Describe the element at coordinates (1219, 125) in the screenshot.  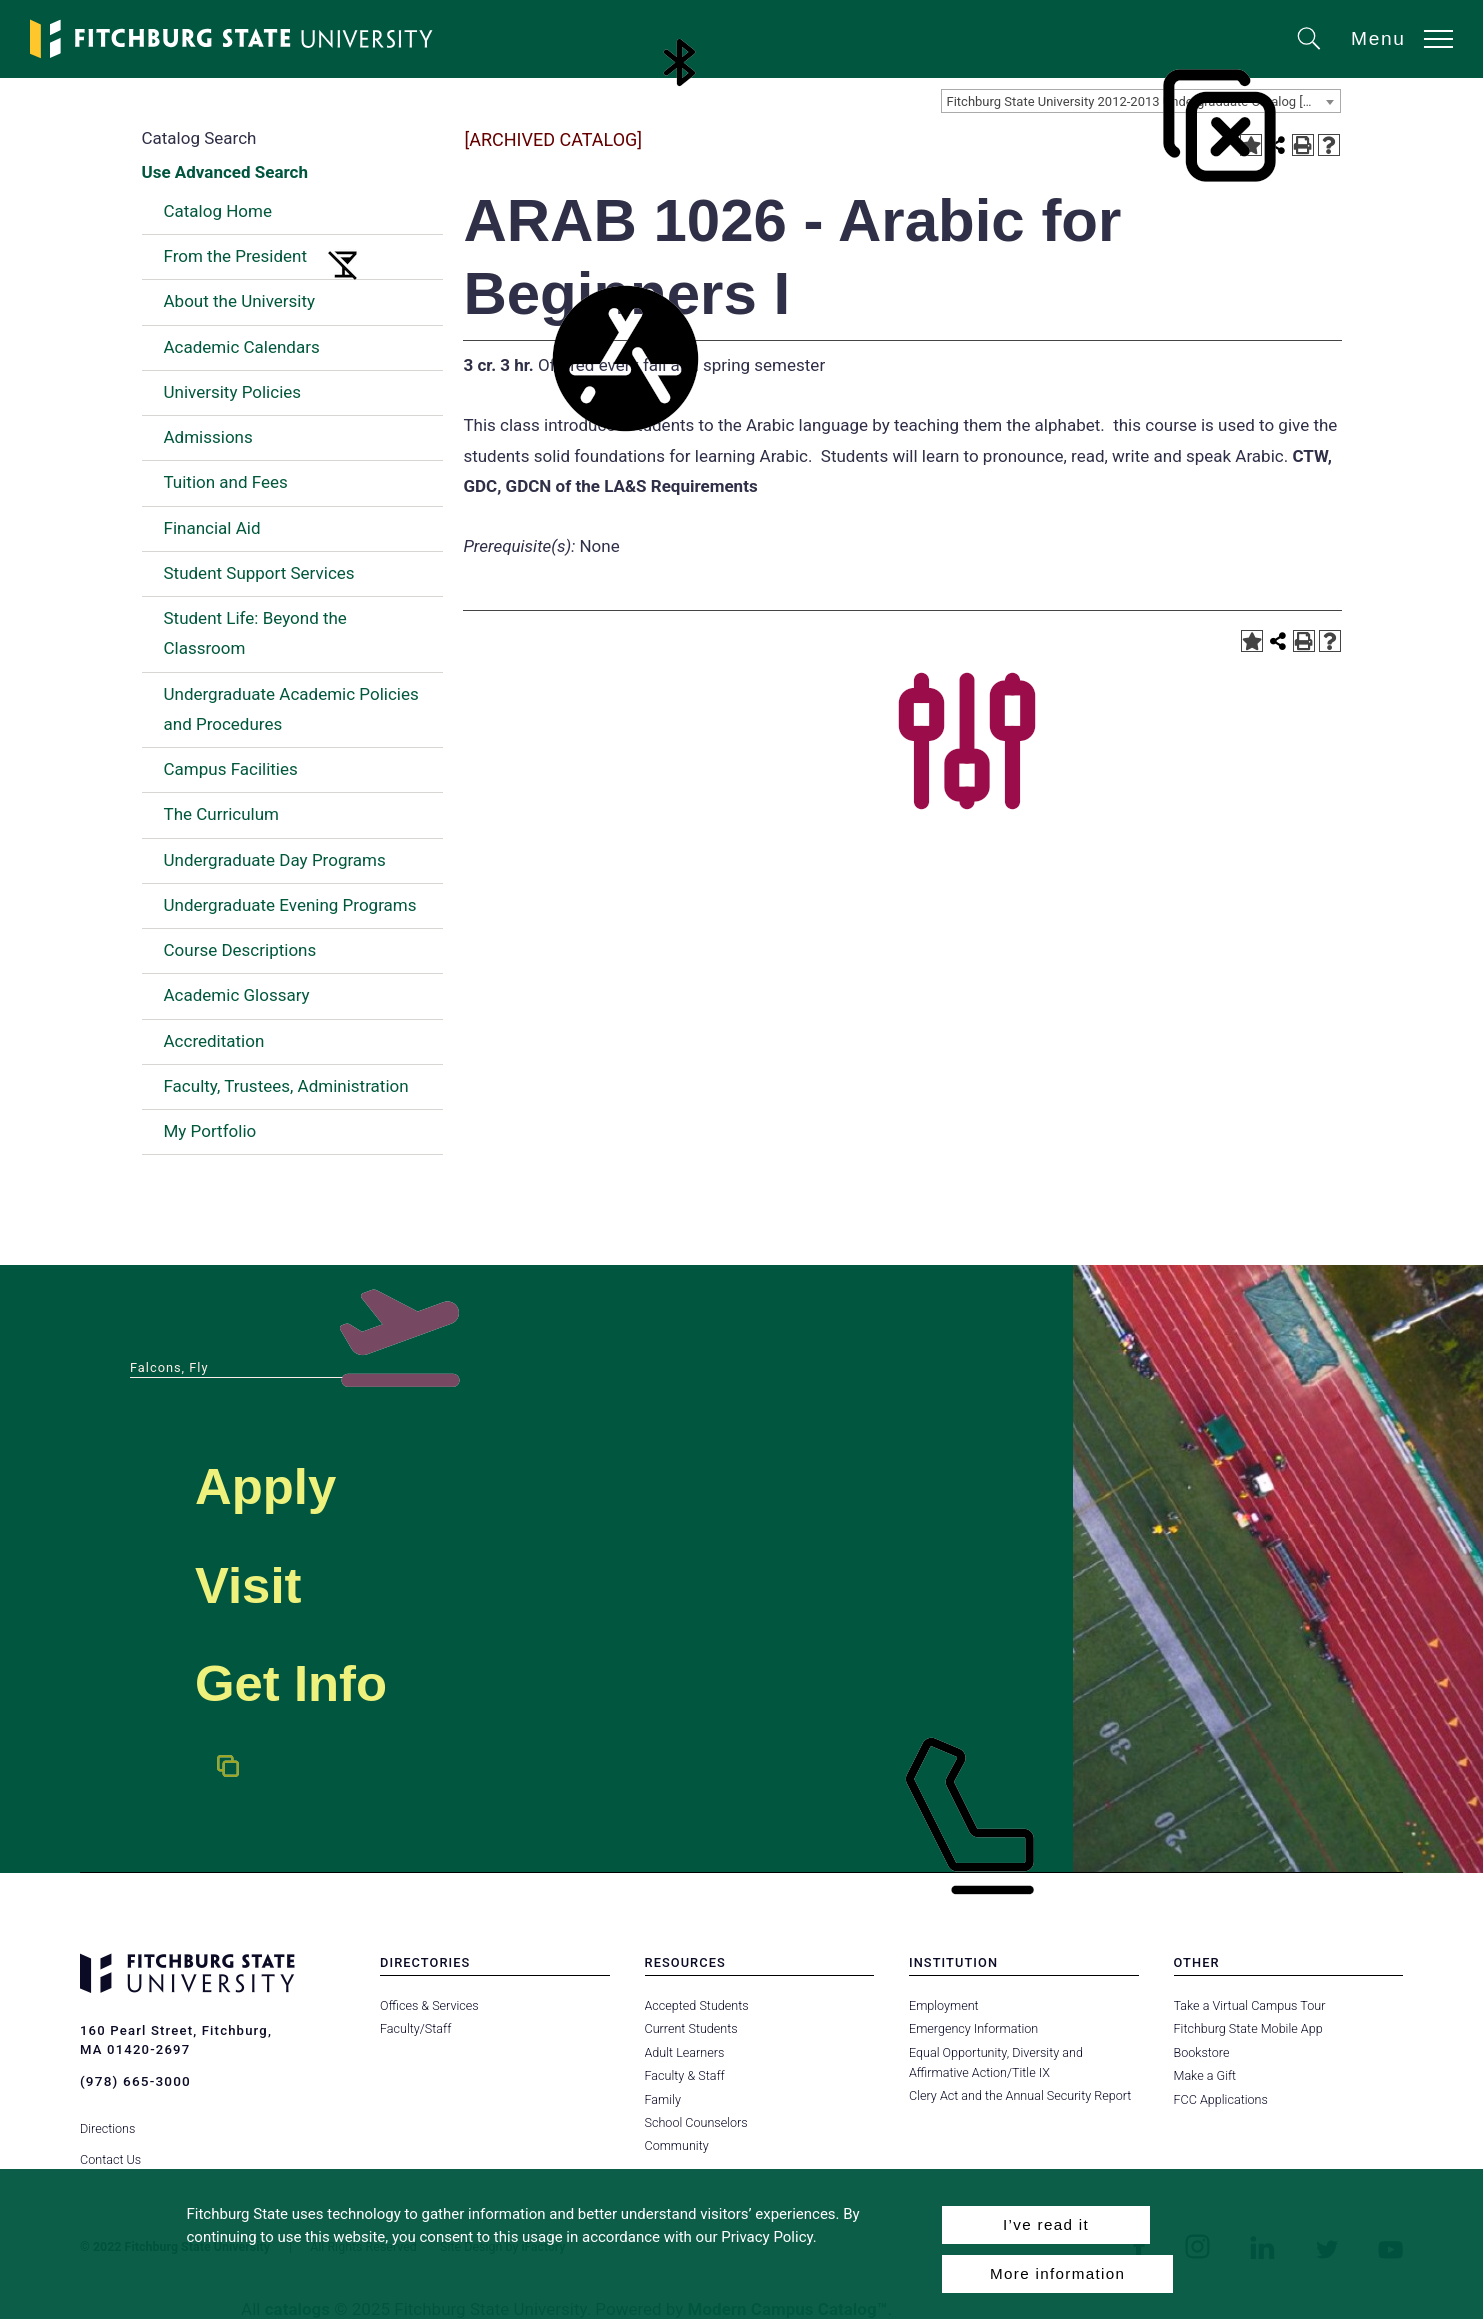
I see `cancel or remove a copied item` at that location.